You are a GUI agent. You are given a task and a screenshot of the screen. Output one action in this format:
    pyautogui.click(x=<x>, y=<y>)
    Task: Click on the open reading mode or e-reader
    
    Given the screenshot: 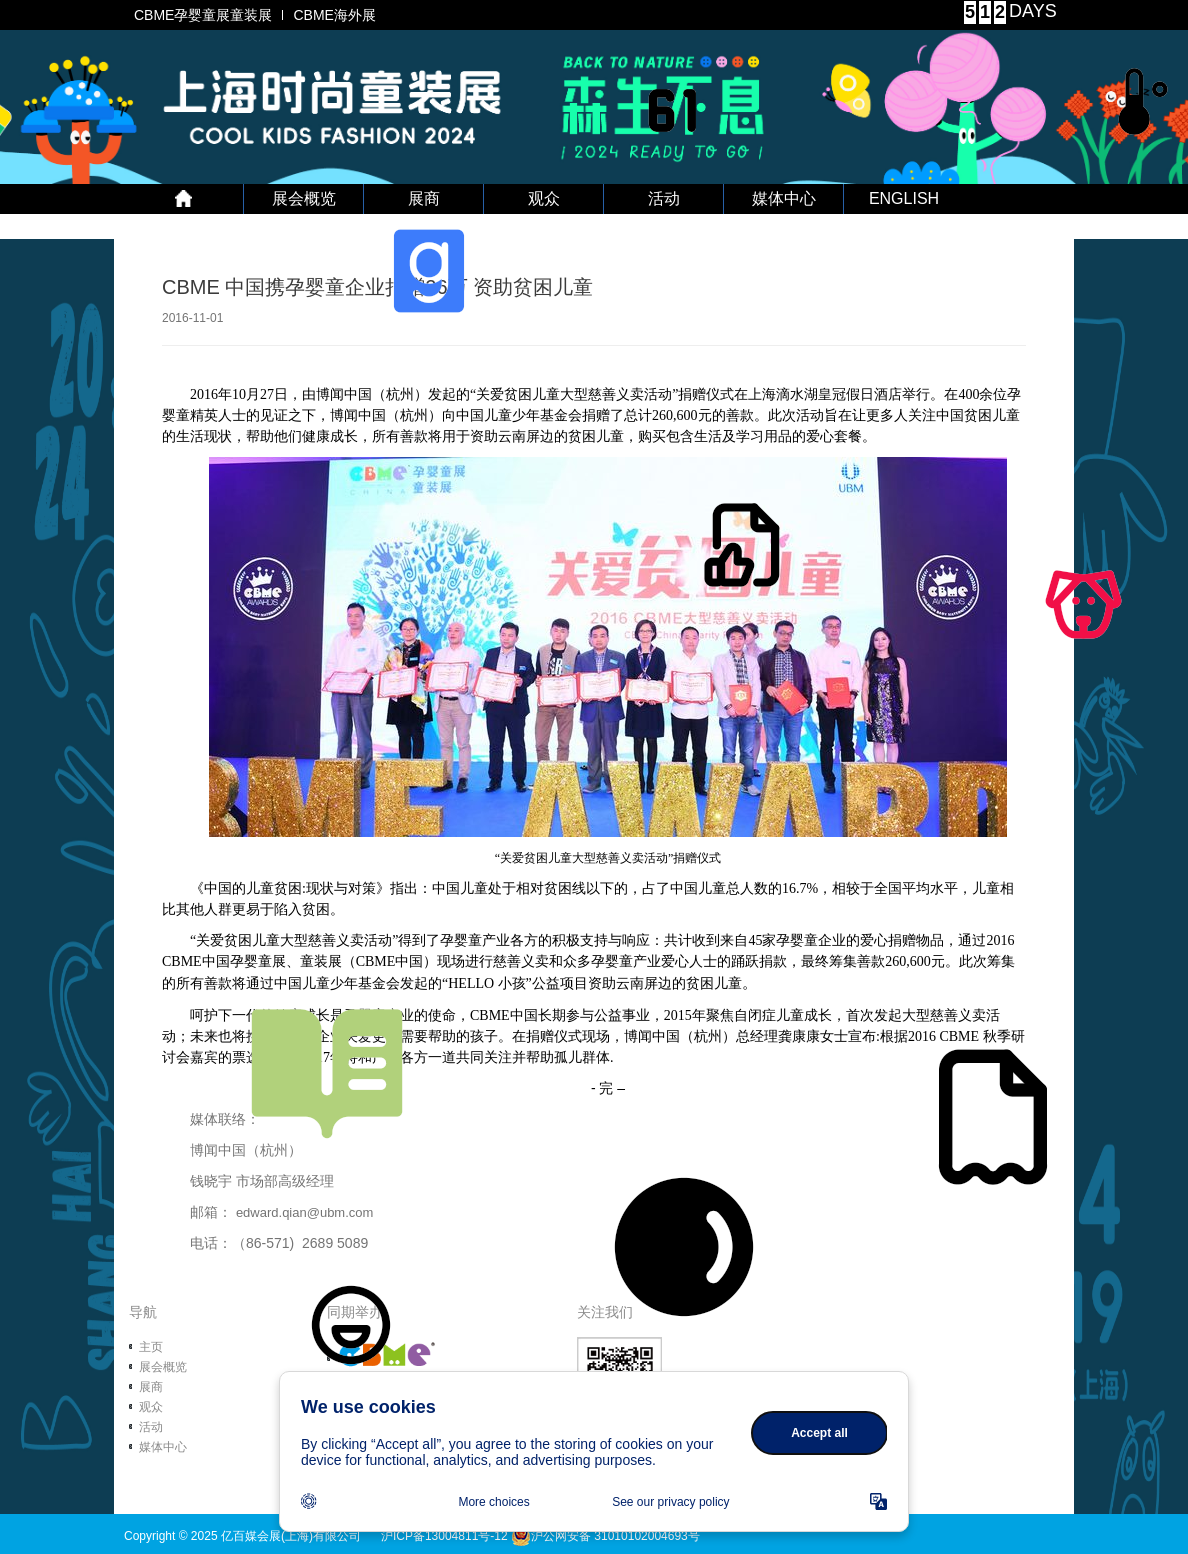 What is the action you would take?
    pyautogui.click(x=327, y=1063)
    